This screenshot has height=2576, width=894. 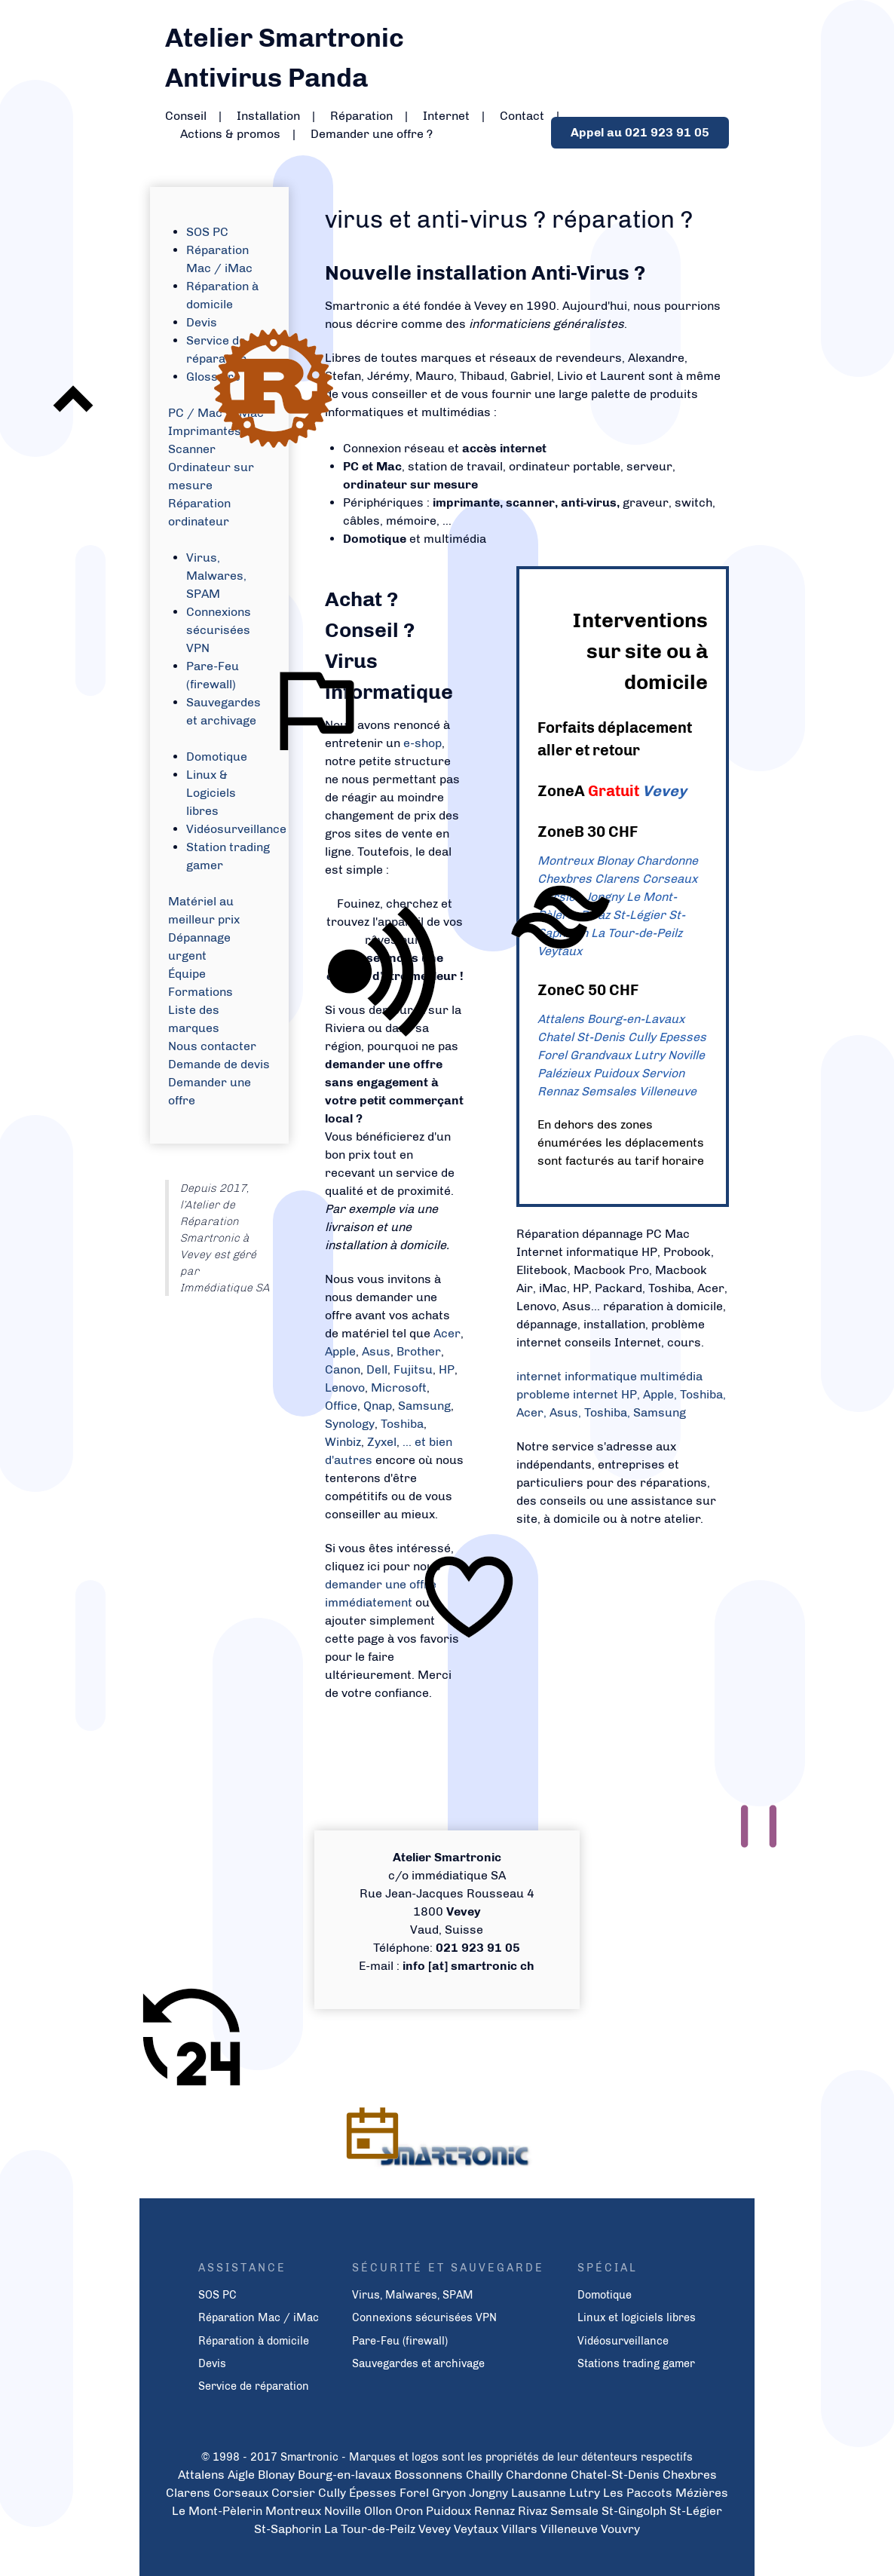 I want to click on add to favorites, so click(x=469, y=1596).